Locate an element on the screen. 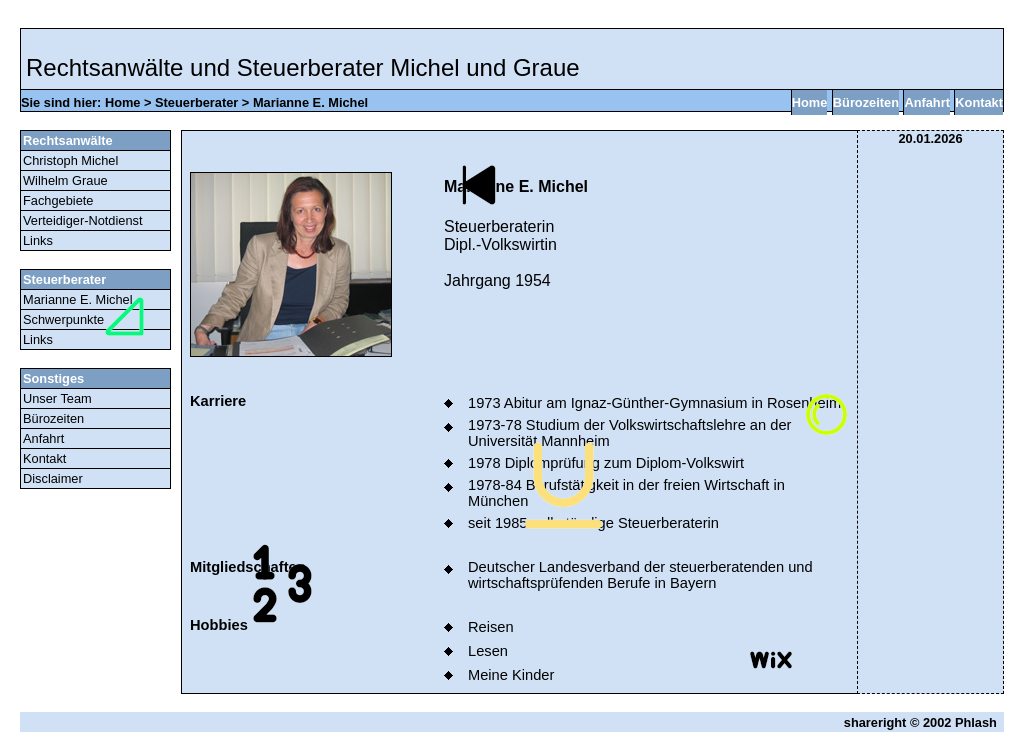 Image resolution: width=1024 pixels, height=752 pixels. apply underline formatting to selected text is located at coordinates (563, 485).